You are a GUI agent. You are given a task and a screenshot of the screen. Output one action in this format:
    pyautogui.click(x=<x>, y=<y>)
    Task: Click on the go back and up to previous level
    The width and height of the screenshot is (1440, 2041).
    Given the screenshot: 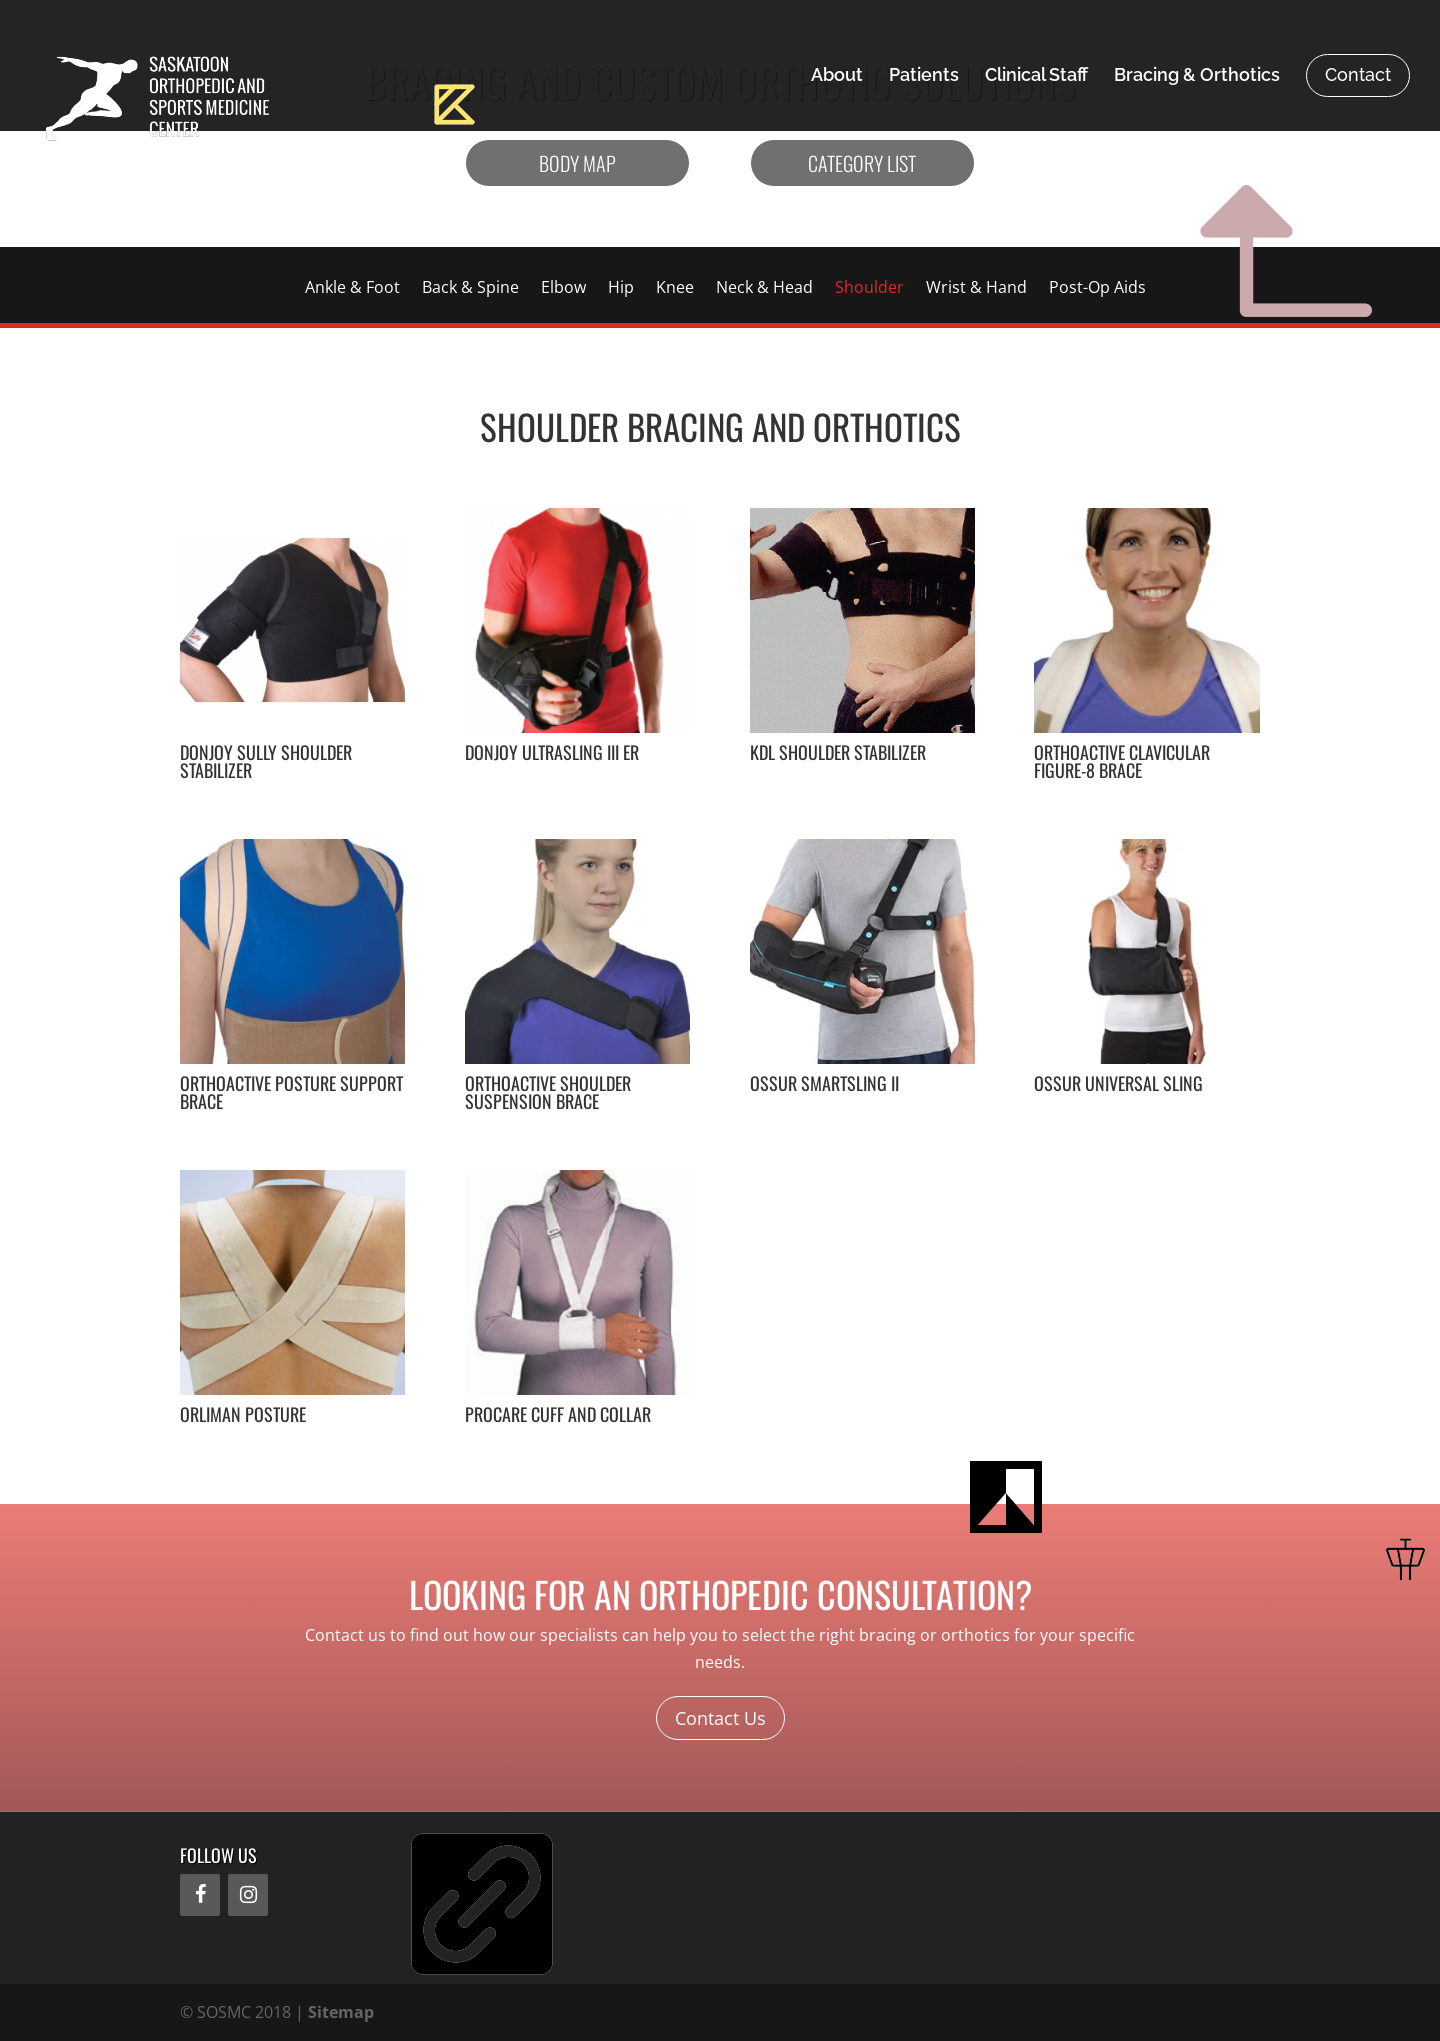 What is the action you would take?
    pyautogui.click(x=1279, y=257)
    